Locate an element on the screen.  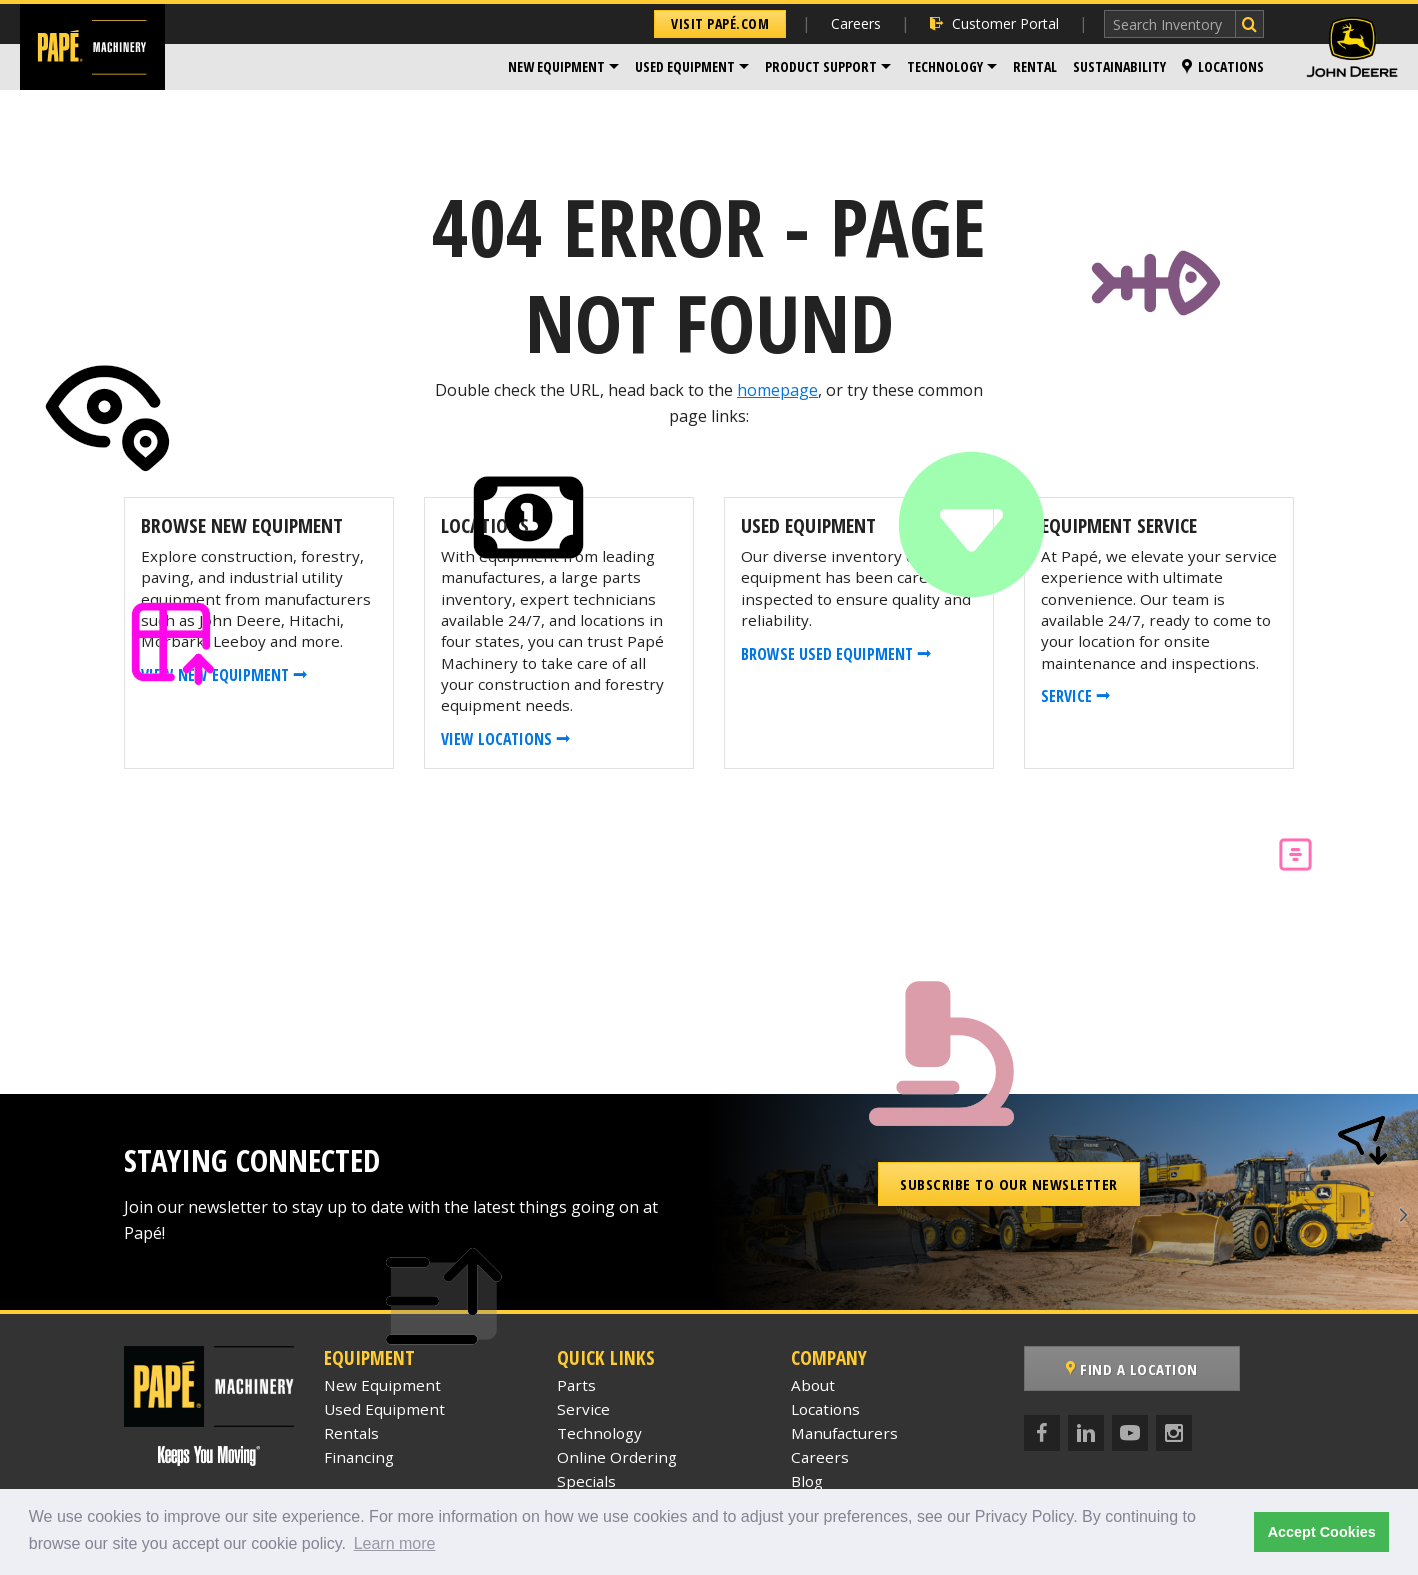
indicates empty or consumed content is located at coordinates (1156, 283).